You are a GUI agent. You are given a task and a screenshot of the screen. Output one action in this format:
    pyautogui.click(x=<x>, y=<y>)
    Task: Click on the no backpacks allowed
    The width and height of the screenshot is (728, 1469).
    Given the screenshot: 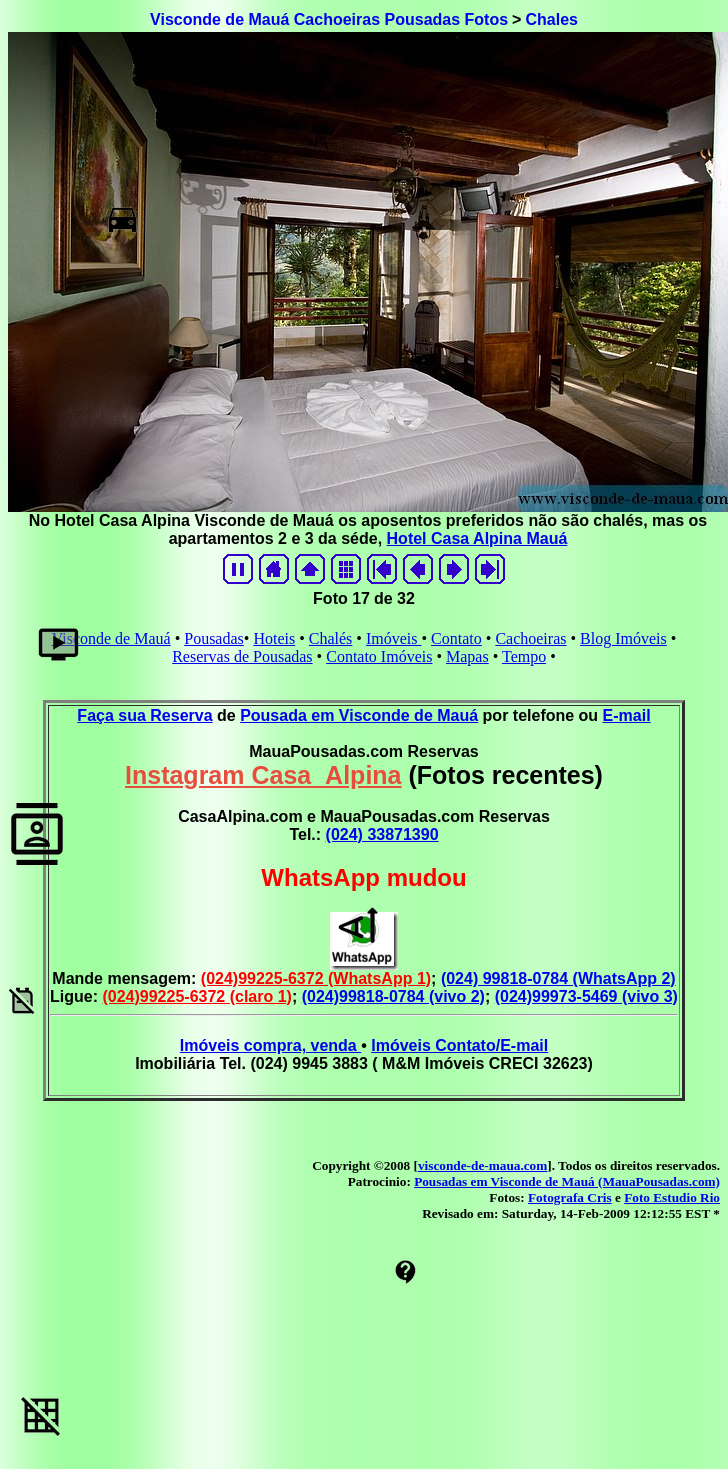 What is the action you would take?
    pyautogui.click(x=22, y=1000)
    